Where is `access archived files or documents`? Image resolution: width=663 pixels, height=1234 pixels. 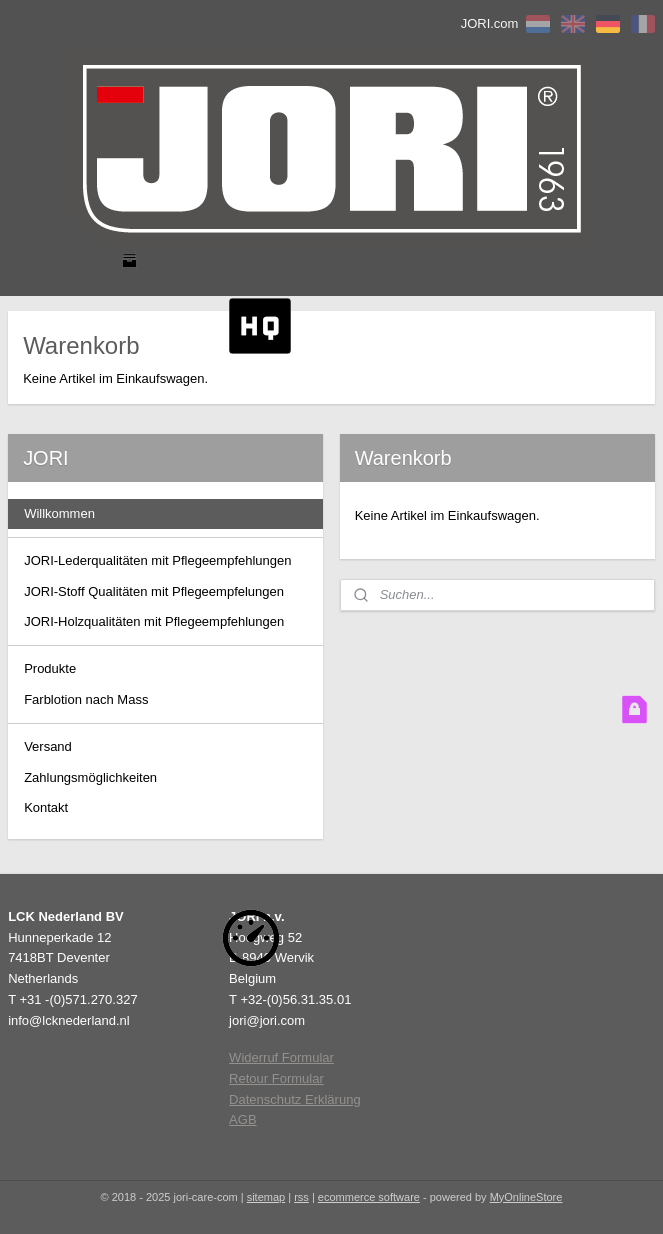 access archived files or documents is located at coordinates (129, 260).